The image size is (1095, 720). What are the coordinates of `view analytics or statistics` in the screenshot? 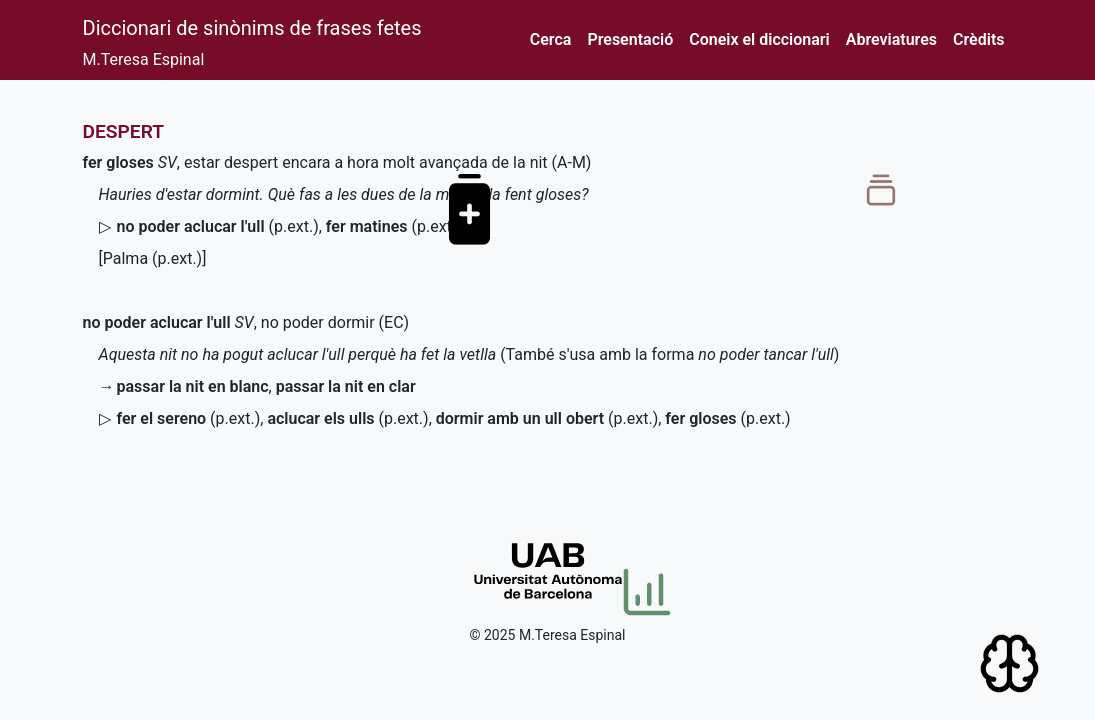 It's located at (647, 592).